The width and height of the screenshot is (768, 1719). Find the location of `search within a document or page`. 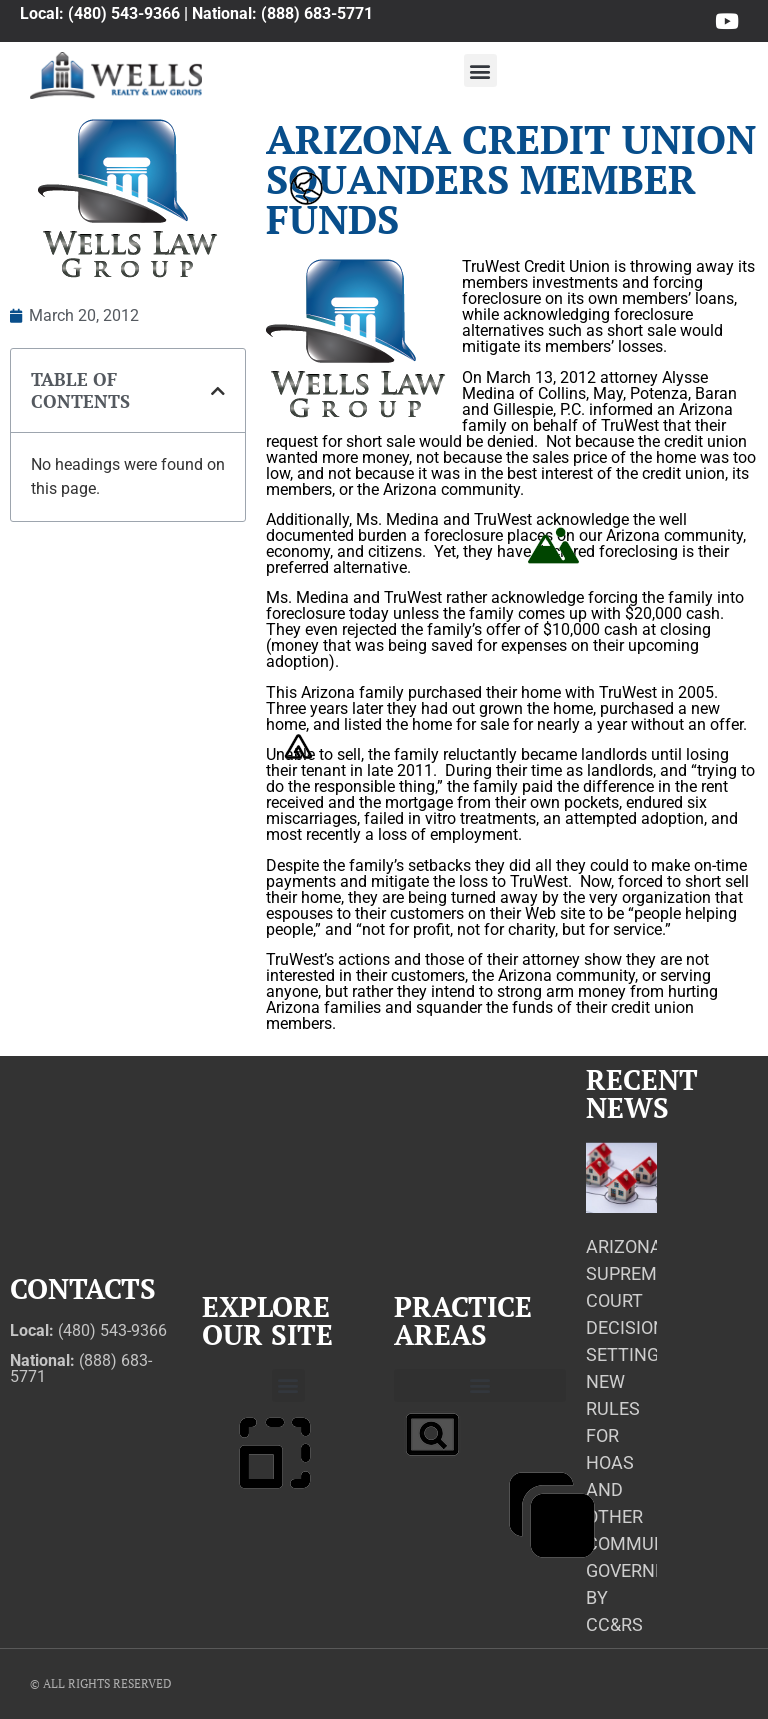

search within a document or page is located at coordinates (432, 1434).